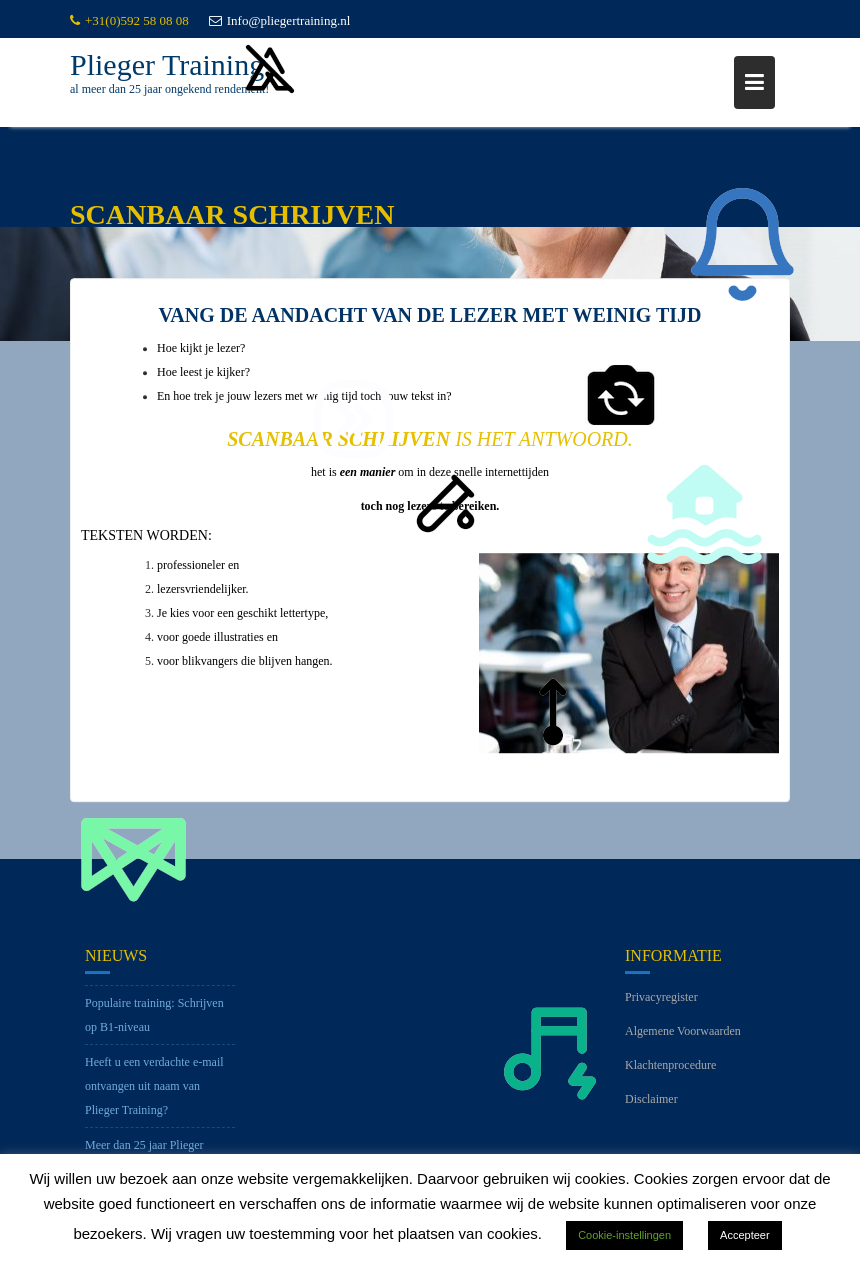  Describe the element at coordinates (704, 511) in the screenshot. I see `indicates flood warning or water damage alert` at that location.